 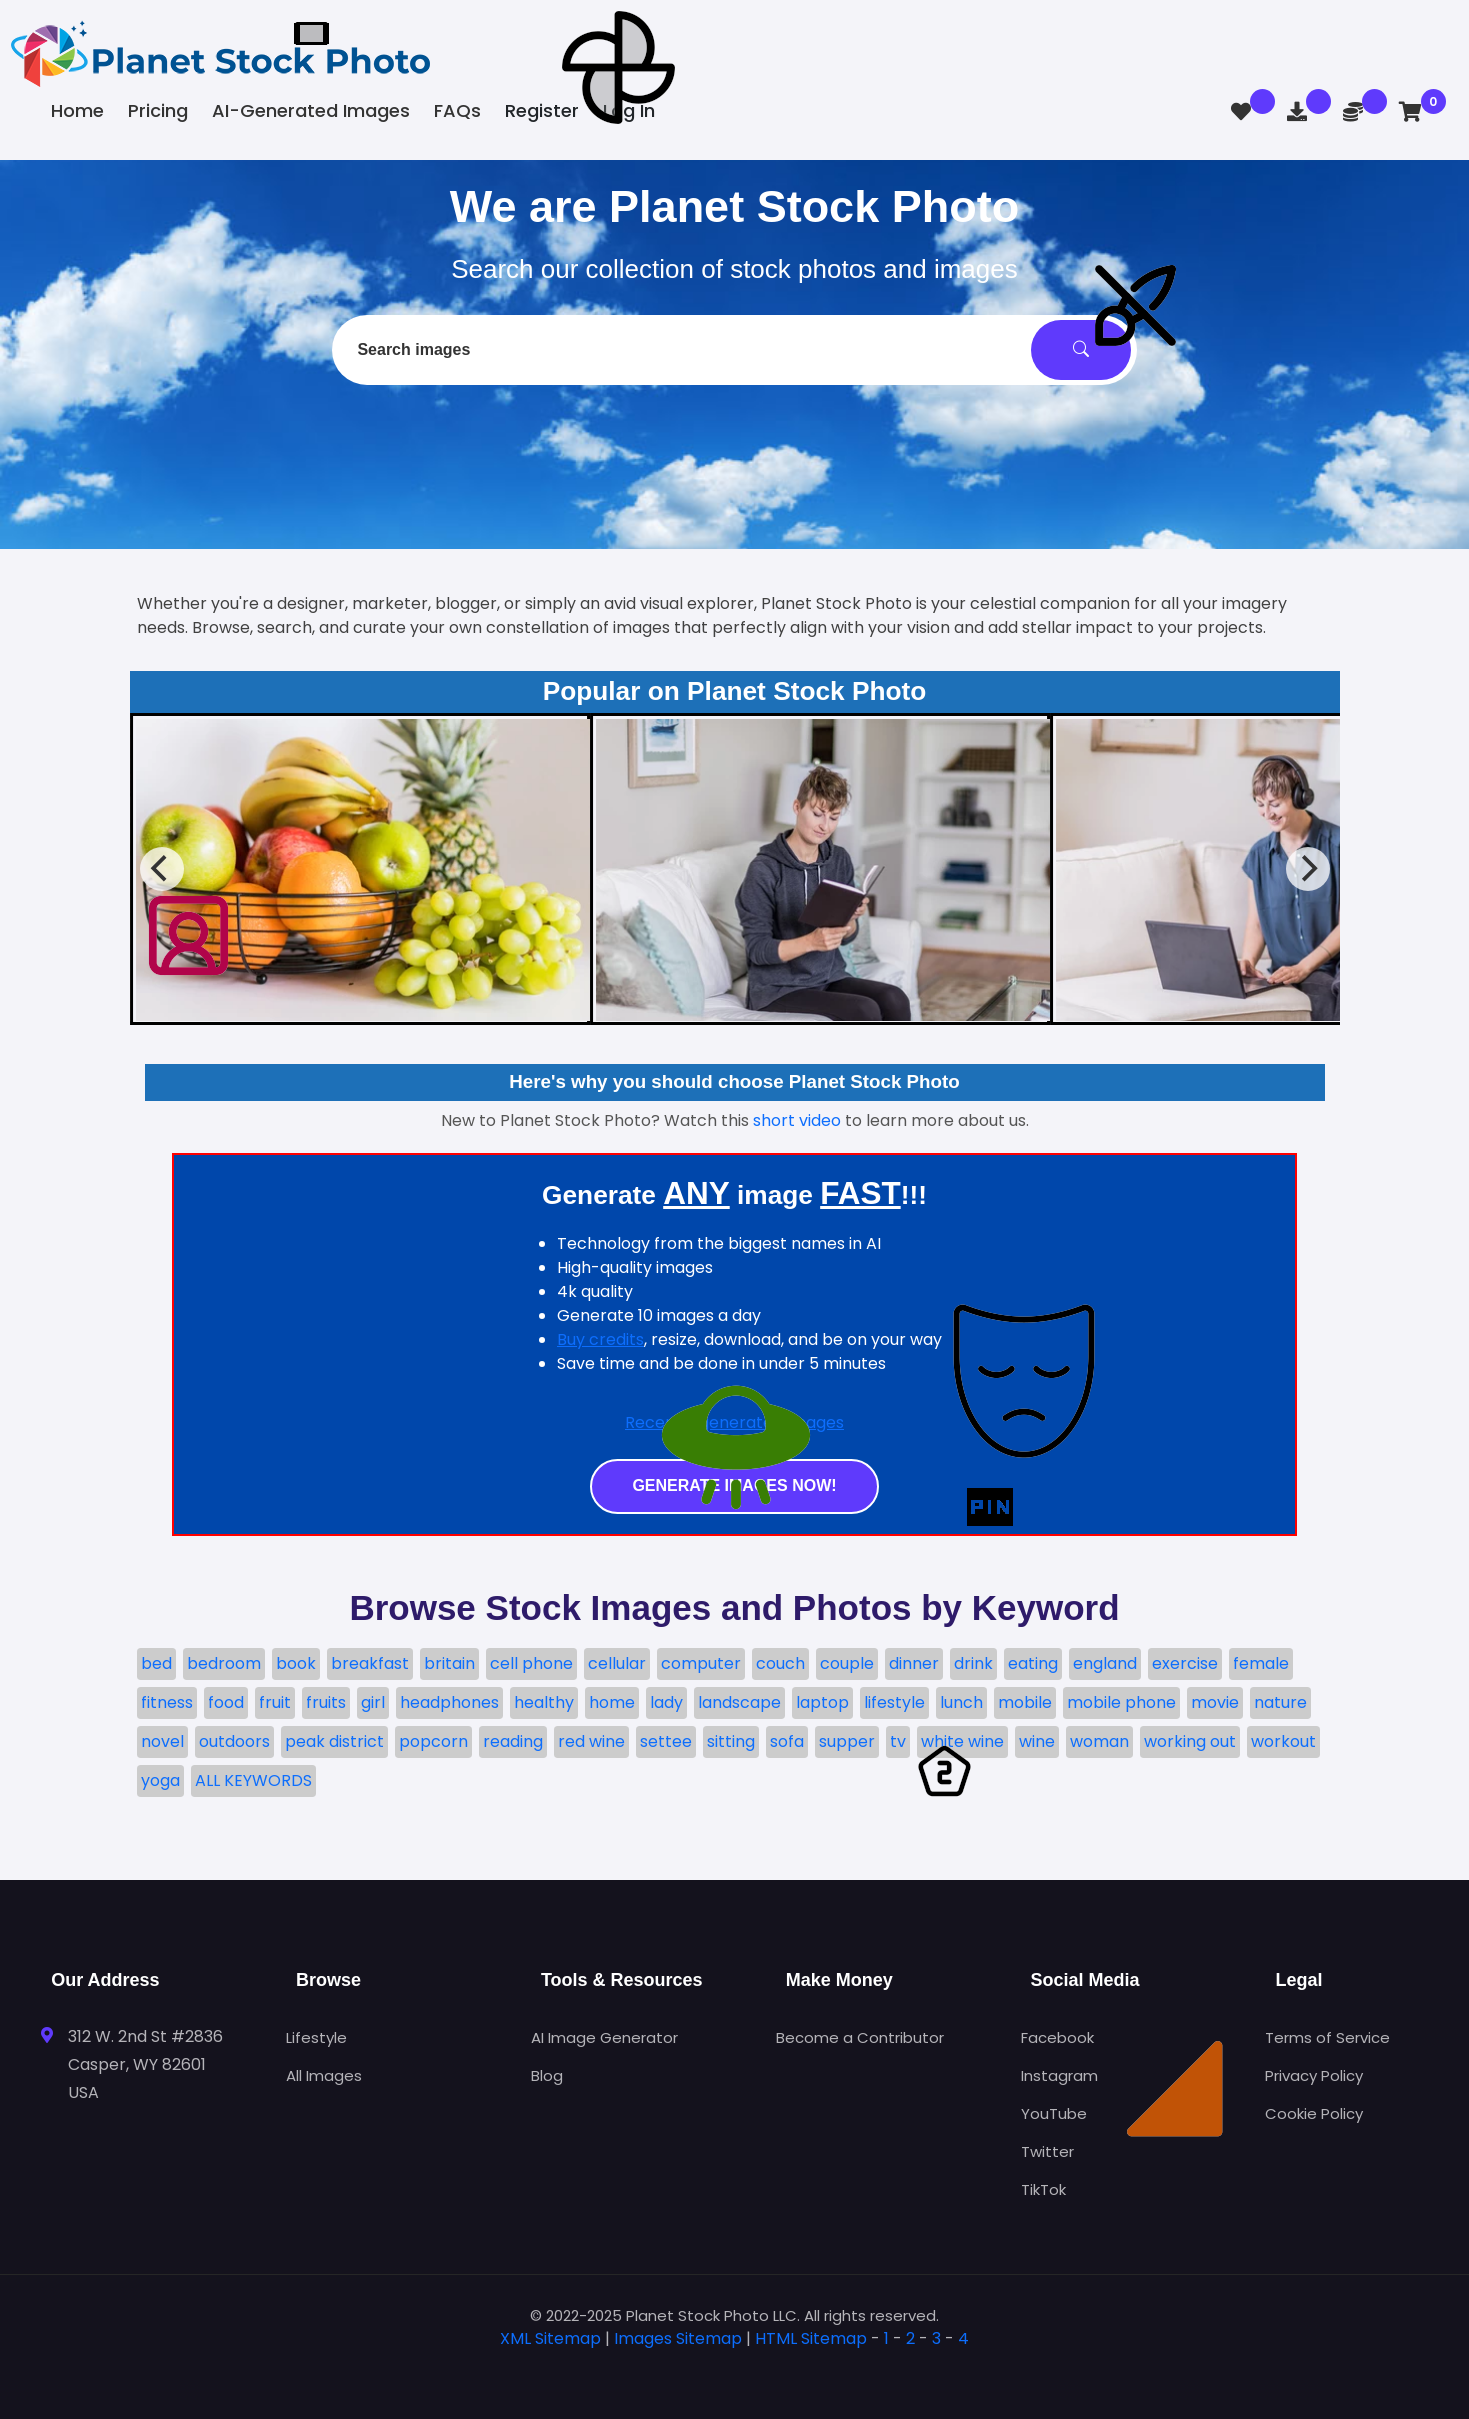 I want to click on view user profile, so click(x=188, y=935).